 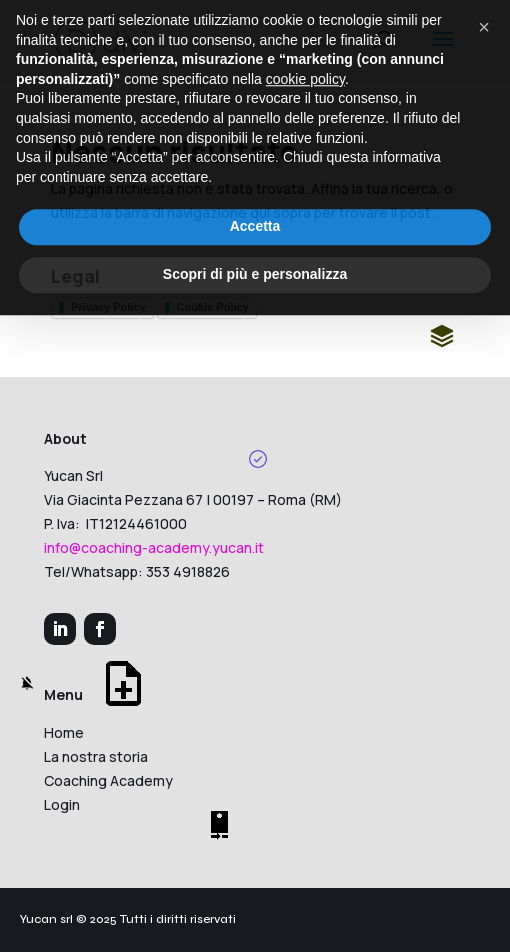 I want to click on indicates a completed or successful action, so click(x=258, y=459).